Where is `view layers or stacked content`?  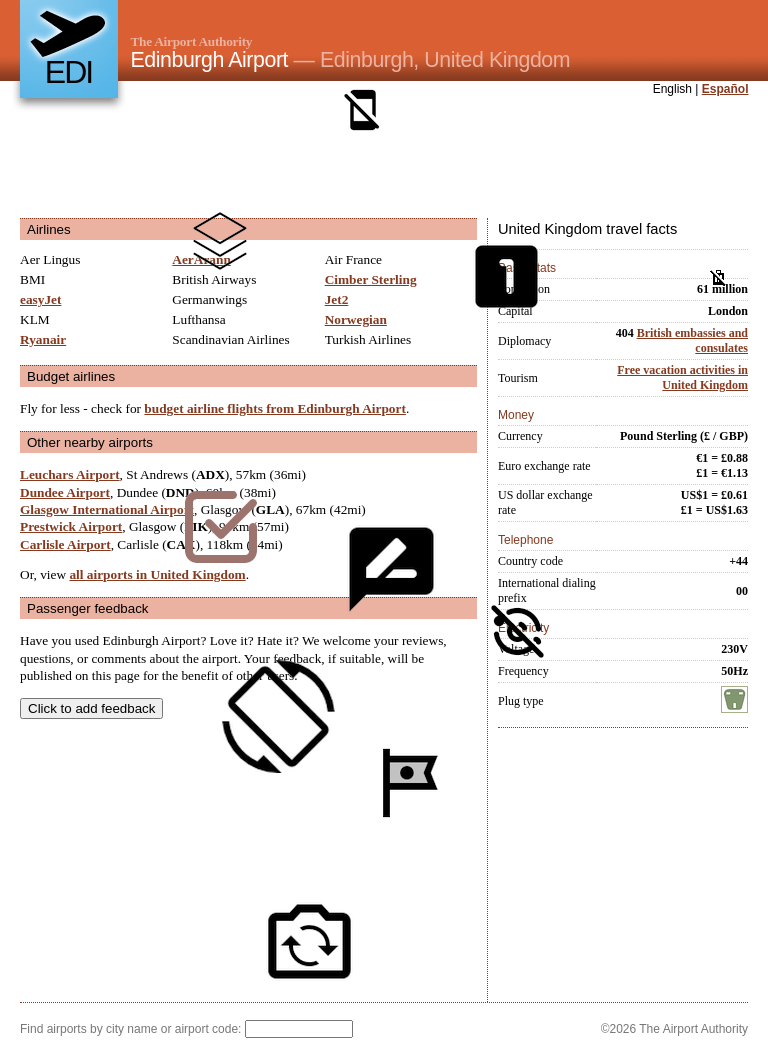 view layers or stacked content is located at coordinates (220, 241).